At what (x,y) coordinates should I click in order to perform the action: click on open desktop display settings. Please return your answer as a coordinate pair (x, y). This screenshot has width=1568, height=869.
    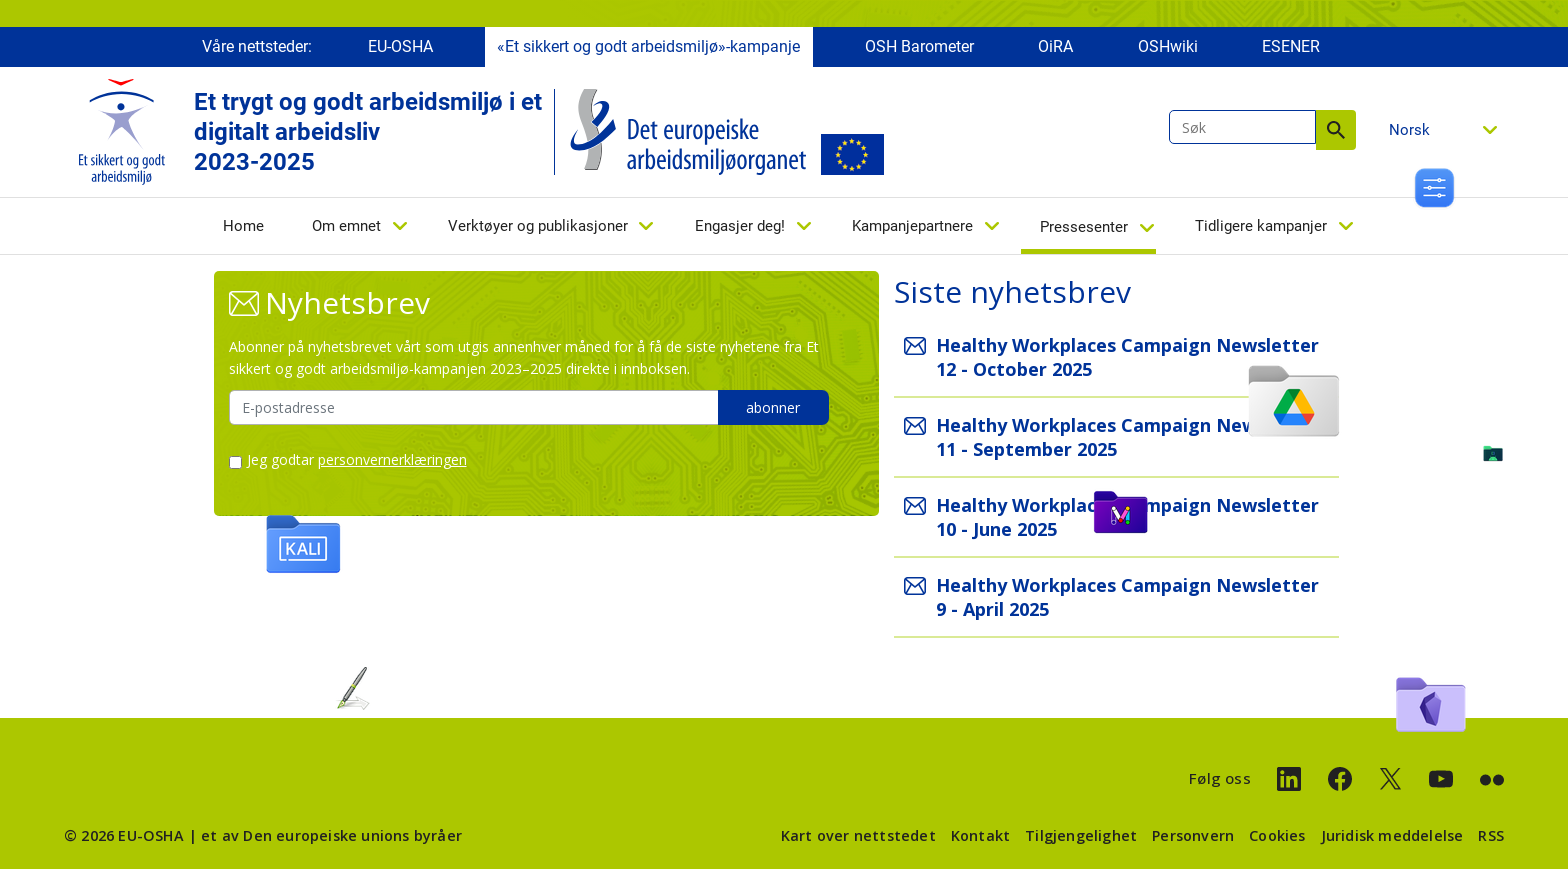
    Looking at the image, I should click on (1434, 188).